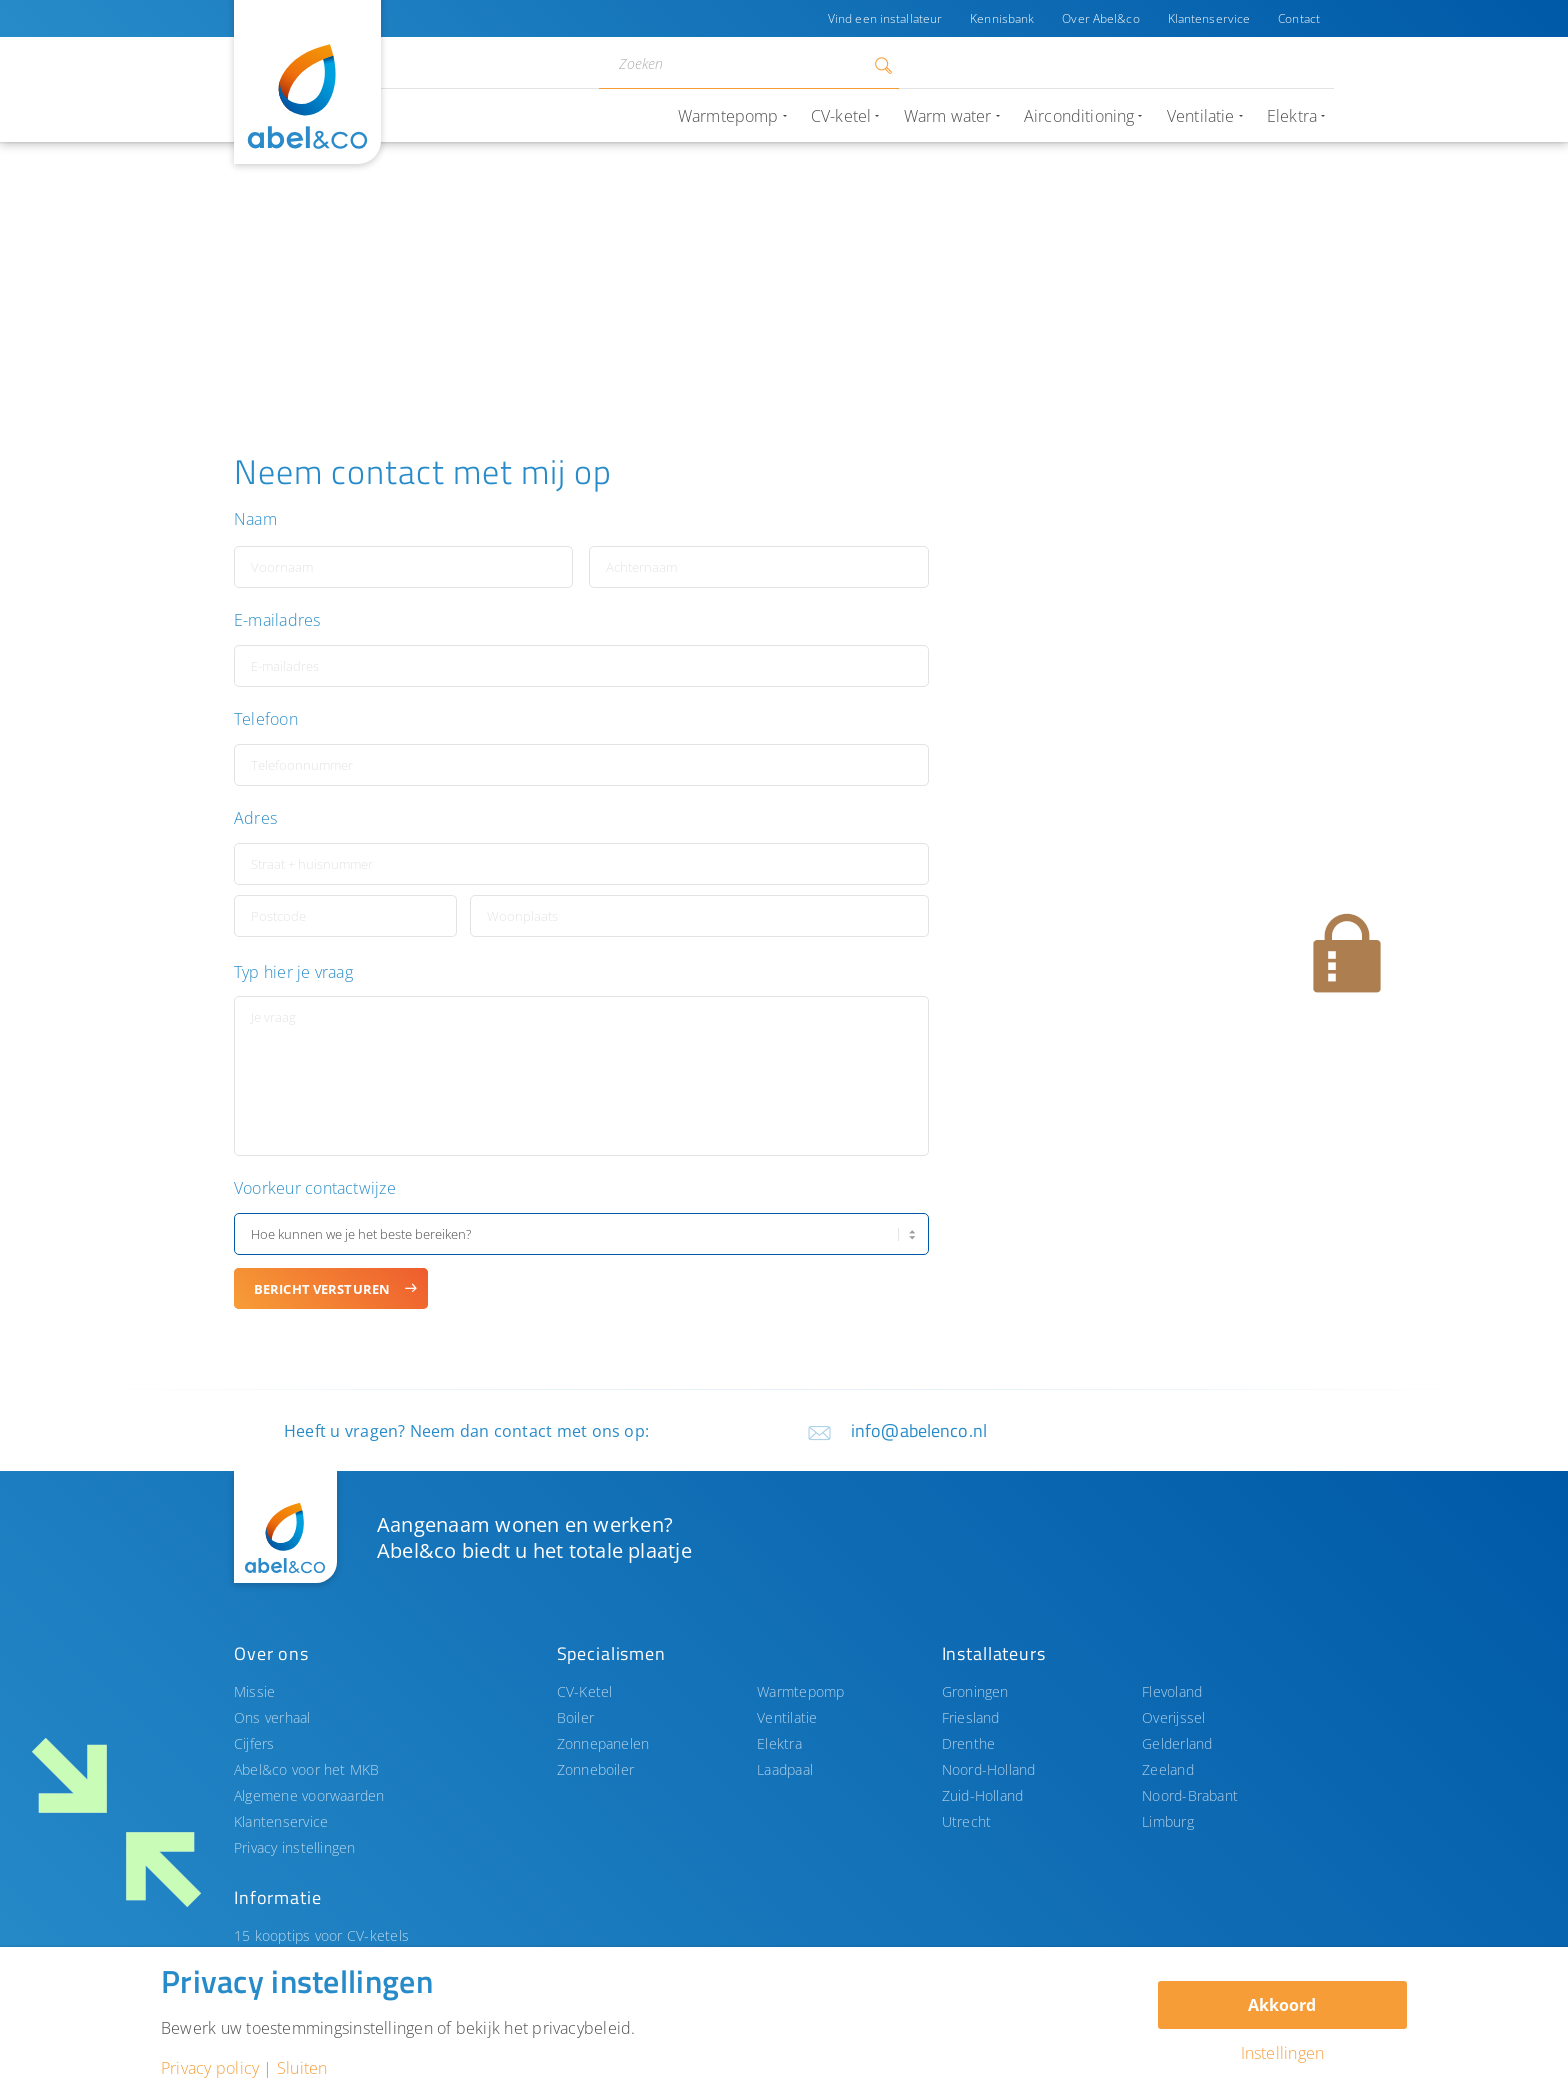  Describe the element at coordinates (1347, 955) in the screenshot. I see `access a private git repository` at that location.